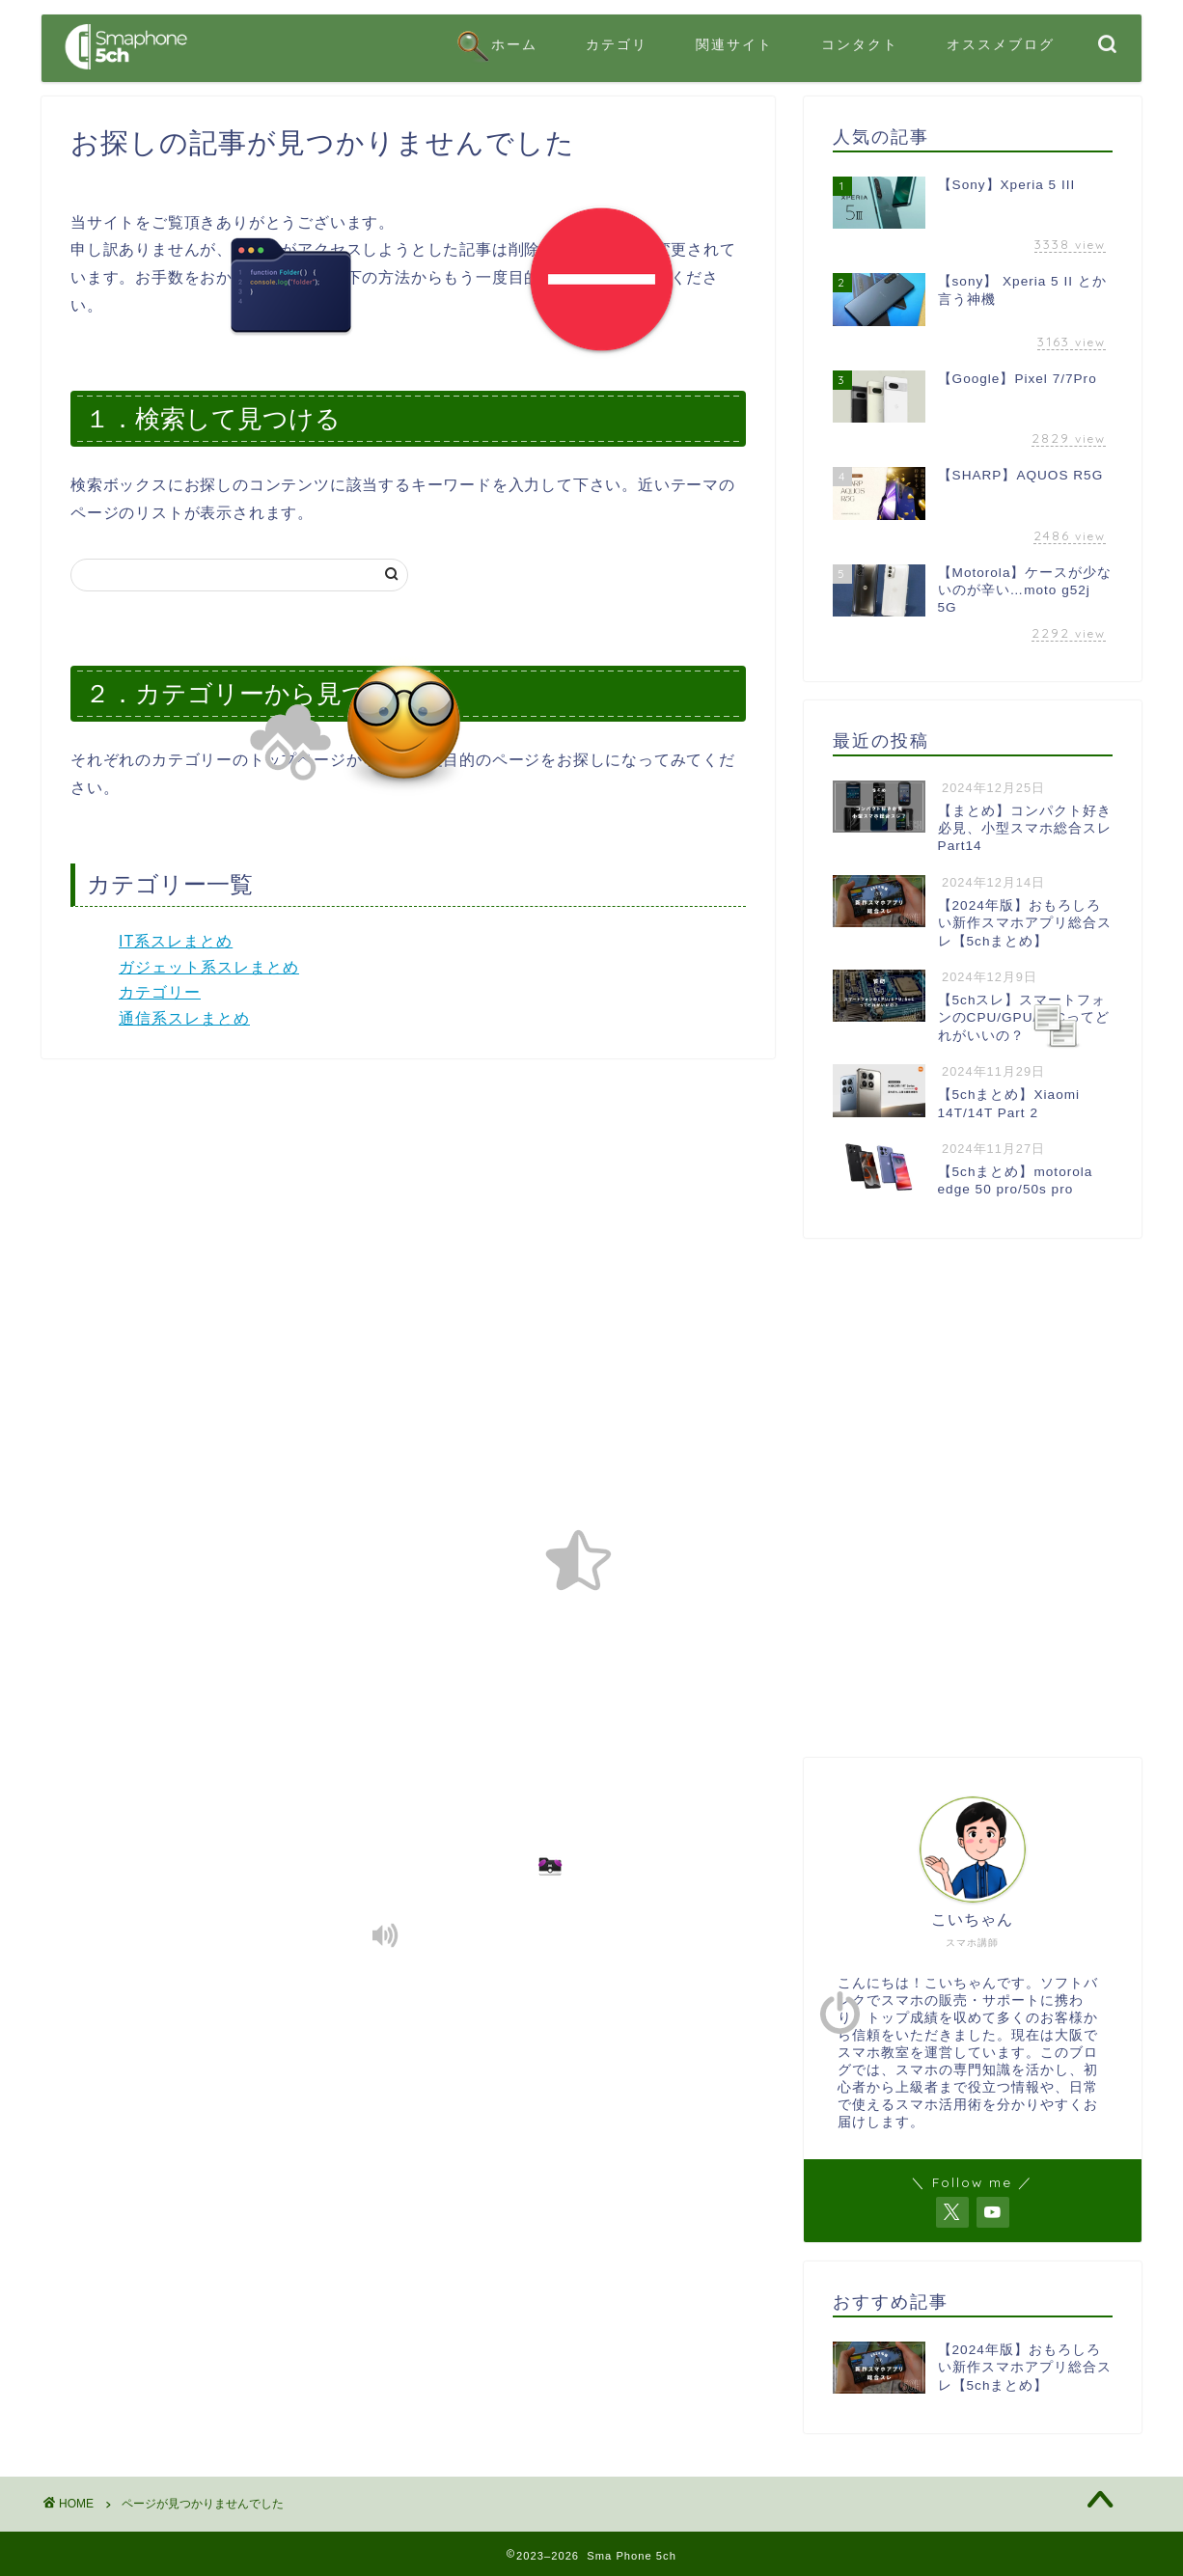 This screenshot has width=1183, height=2576. Describe the element at coordinates (404, 727) in the screenshot. I see `indicates a nerdy or studious status` at that location.